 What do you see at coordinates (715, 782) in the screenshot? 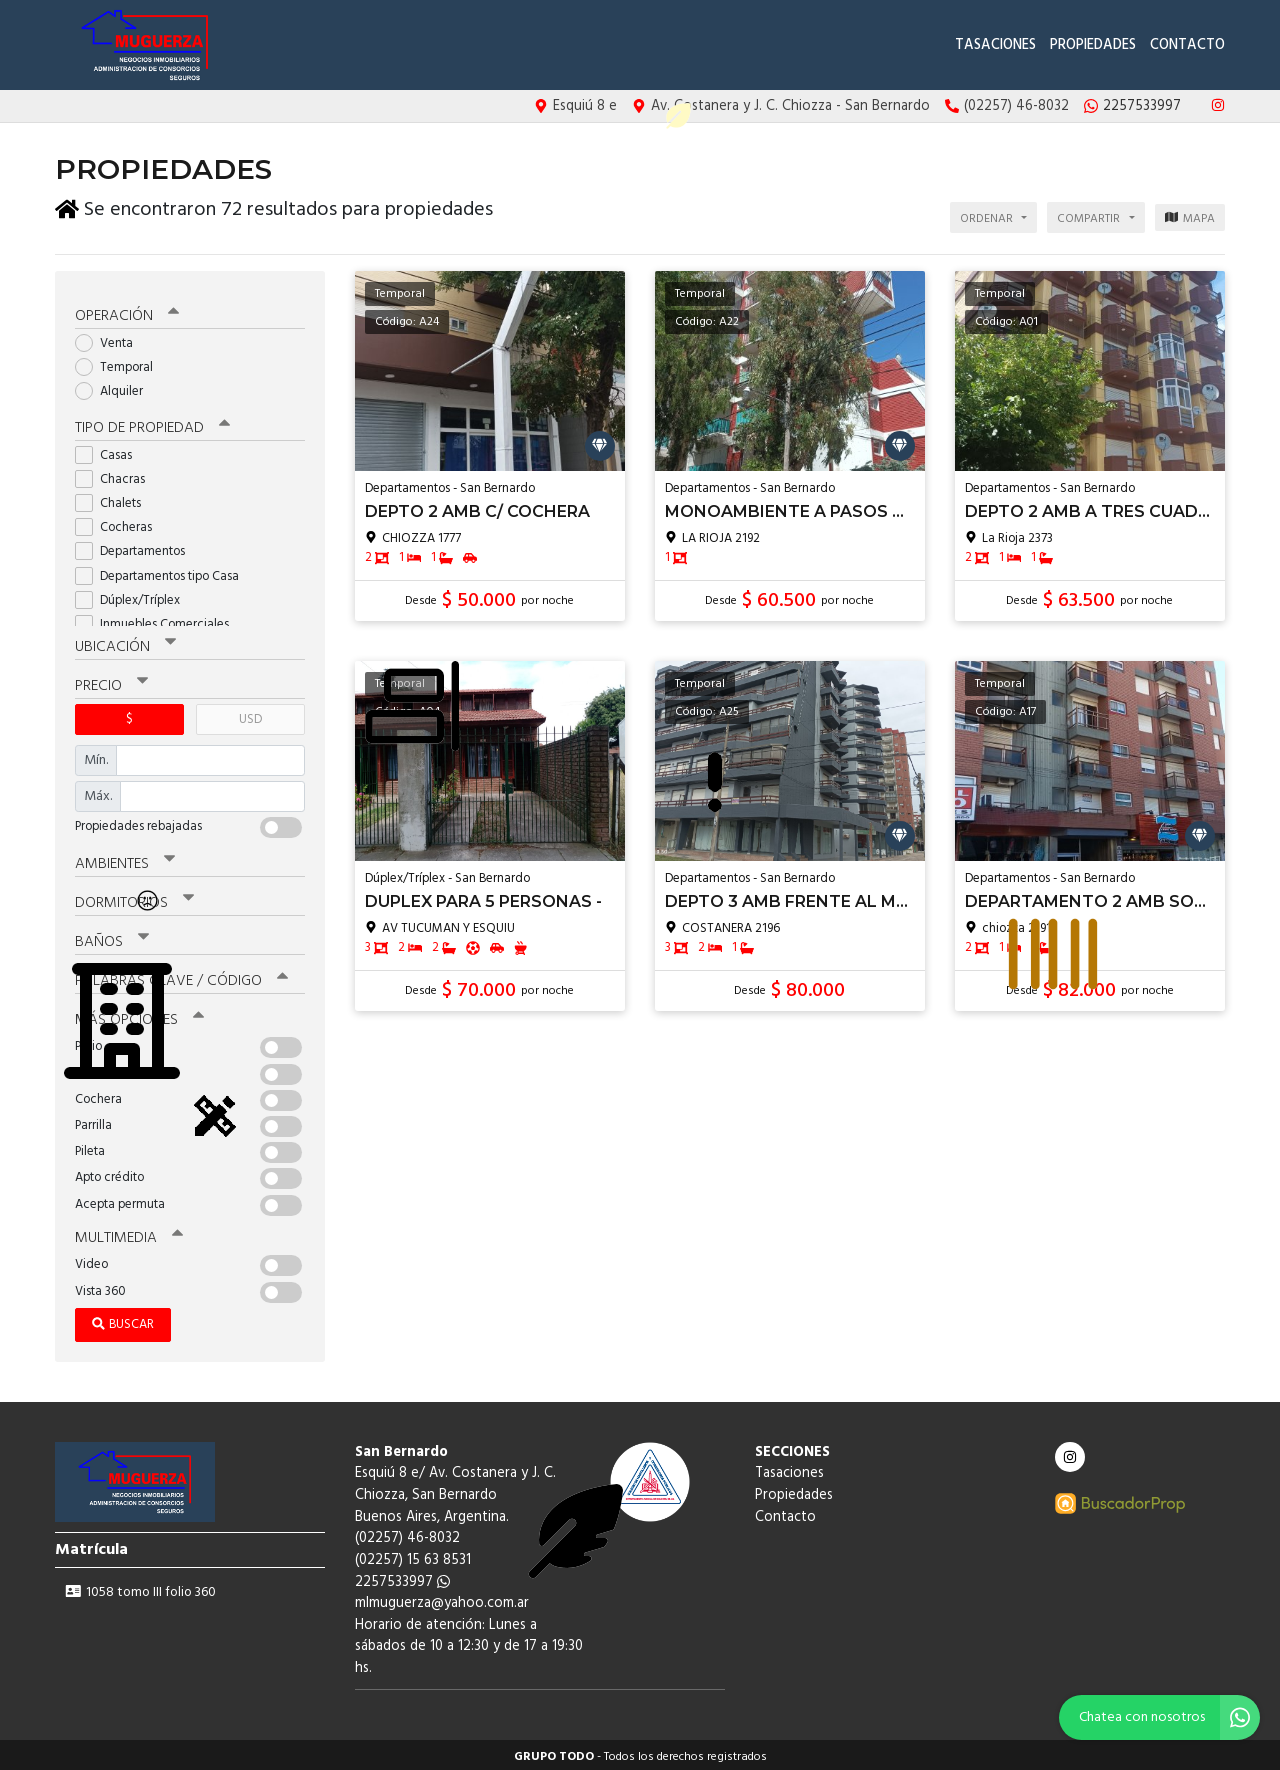
I see `indicates high priority notification or alert` at bounding box center [715, 782].